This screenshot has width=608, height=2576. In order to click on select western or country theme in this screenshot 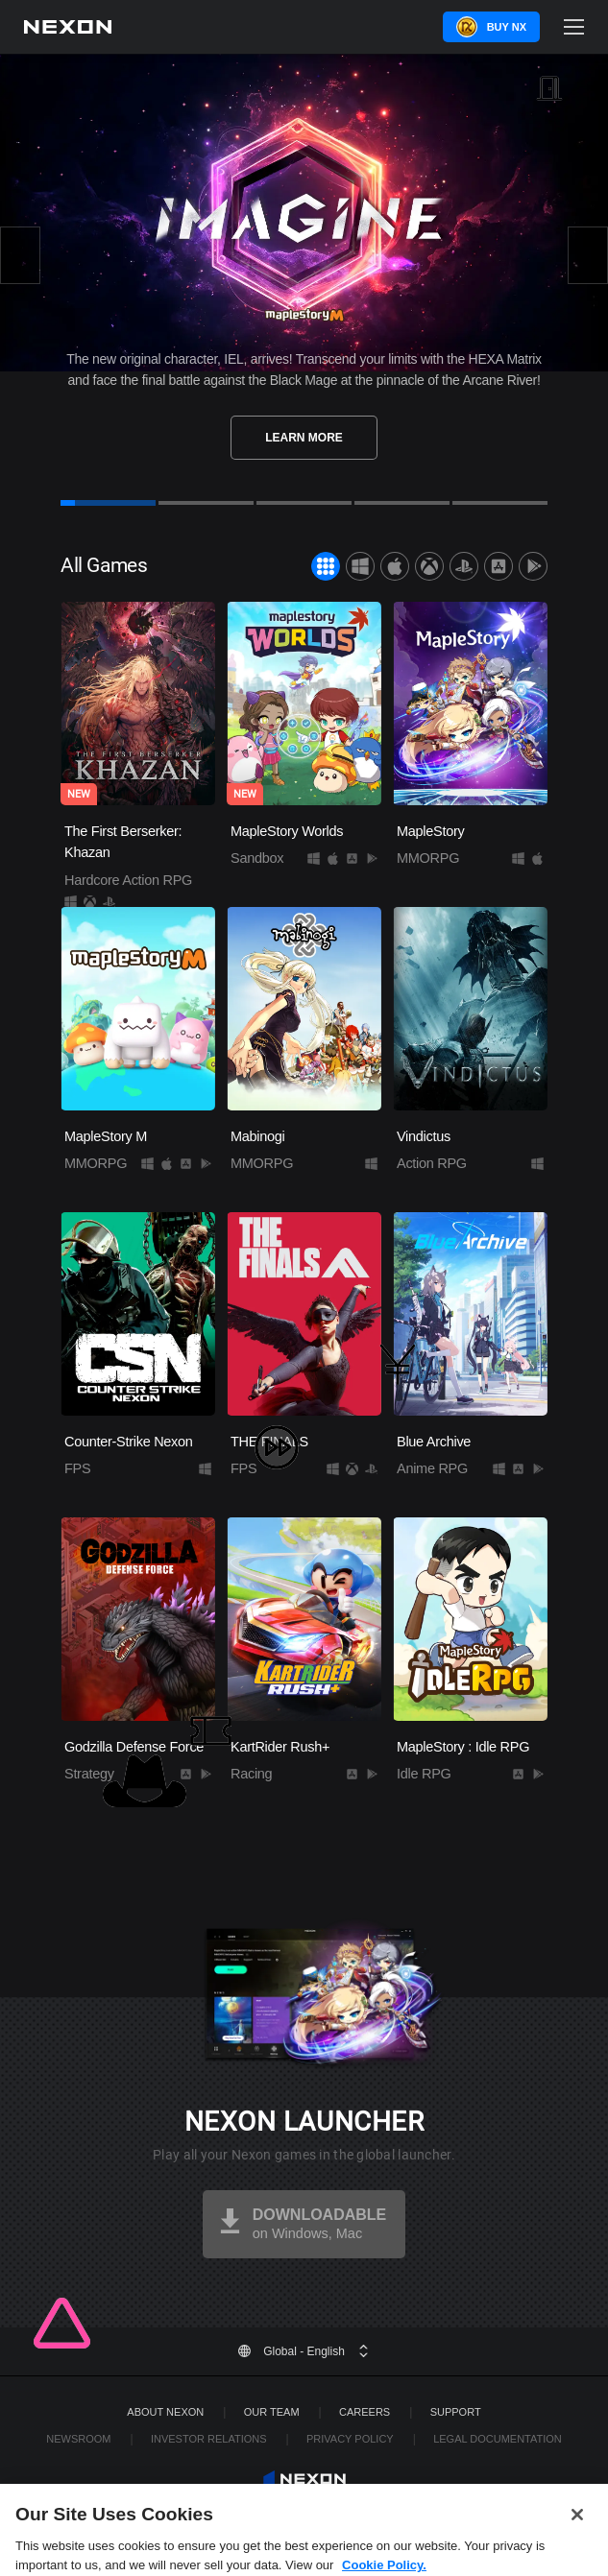, I will do `click(144, 1783)`.